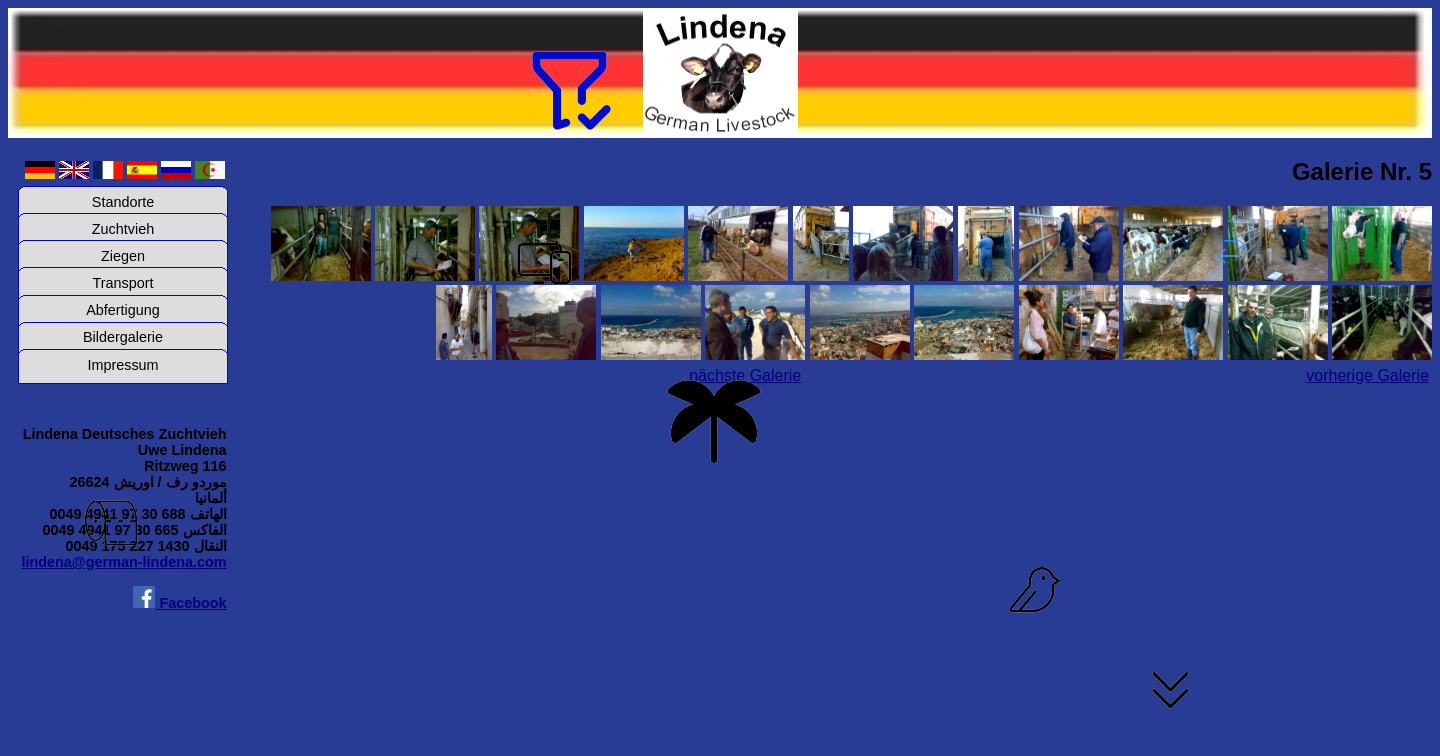 This screenshot has width=1440, height=756. Describe the element at coordinates (1035, 591) in the screenshot. I see `access twitter or social media sharing` at that location.